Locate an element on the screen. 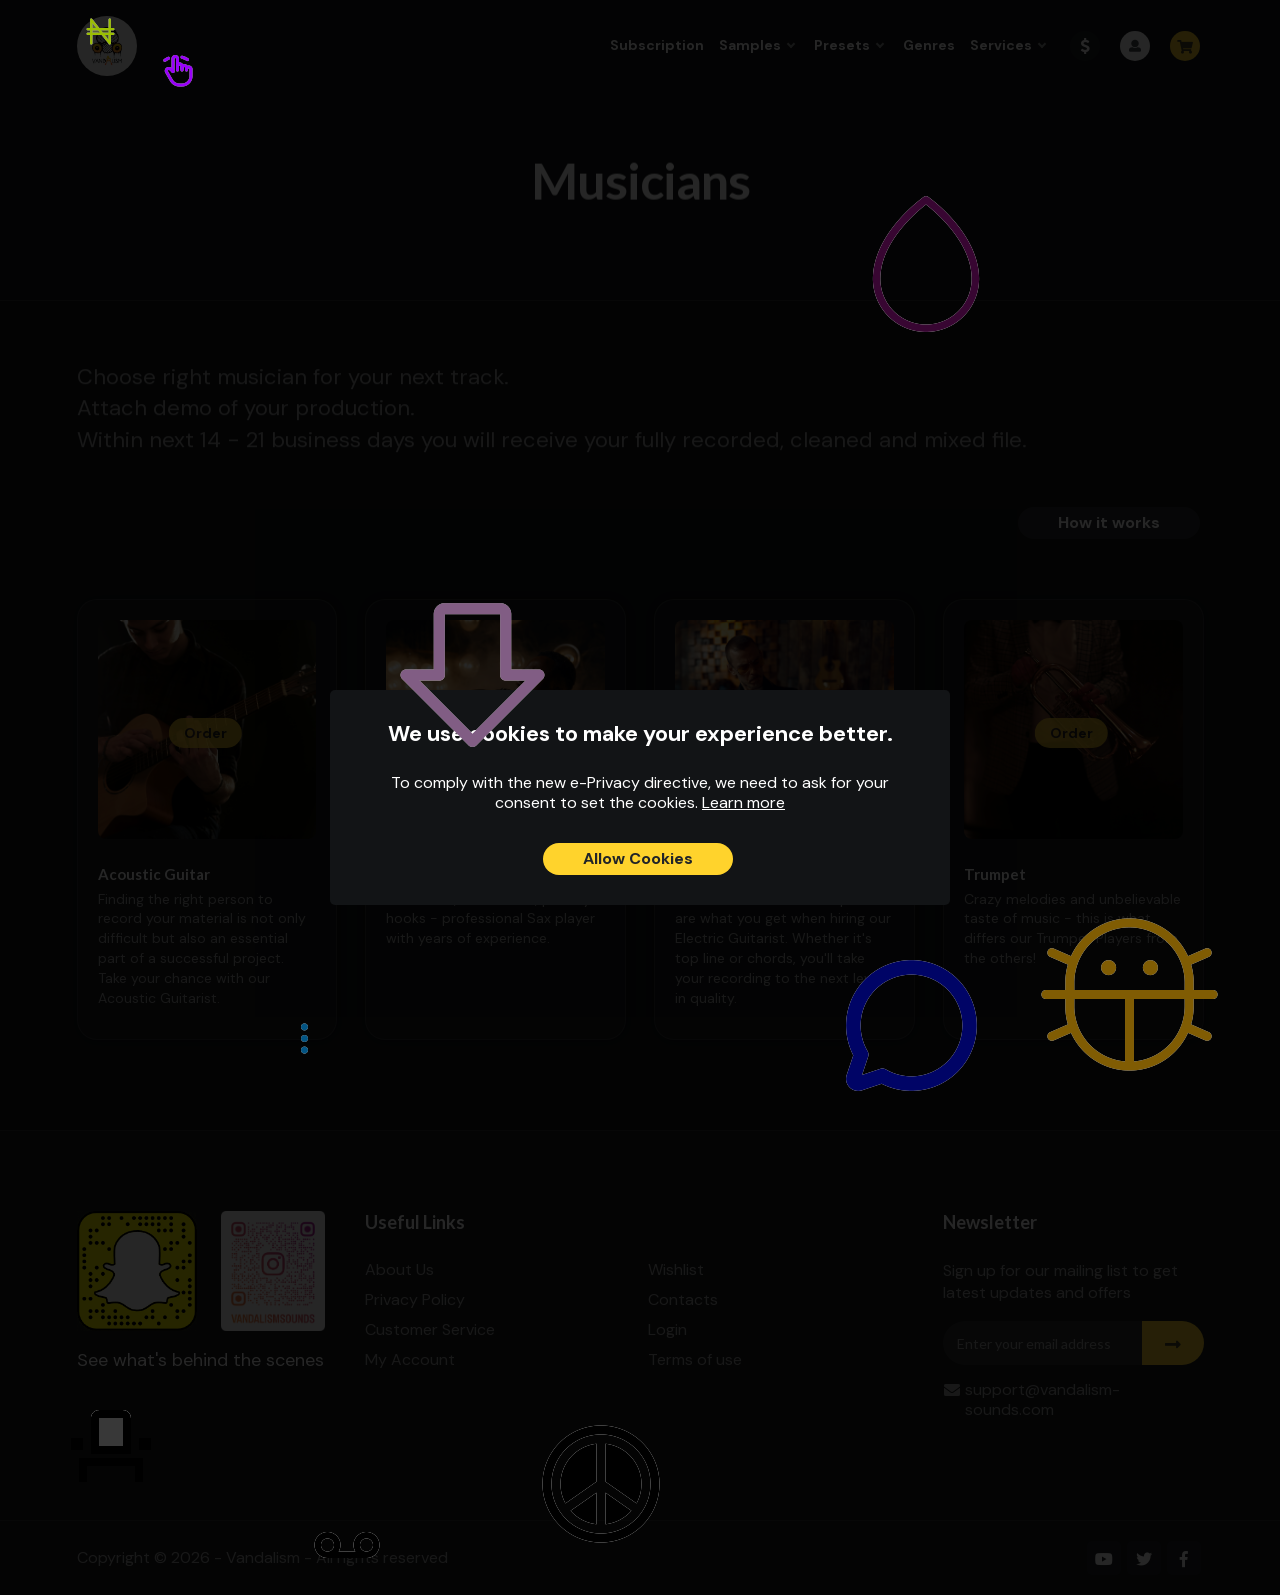 The width and height of the screenshot is (1280, 1595). report a bug or issue is located at coordinates (1129, 994).